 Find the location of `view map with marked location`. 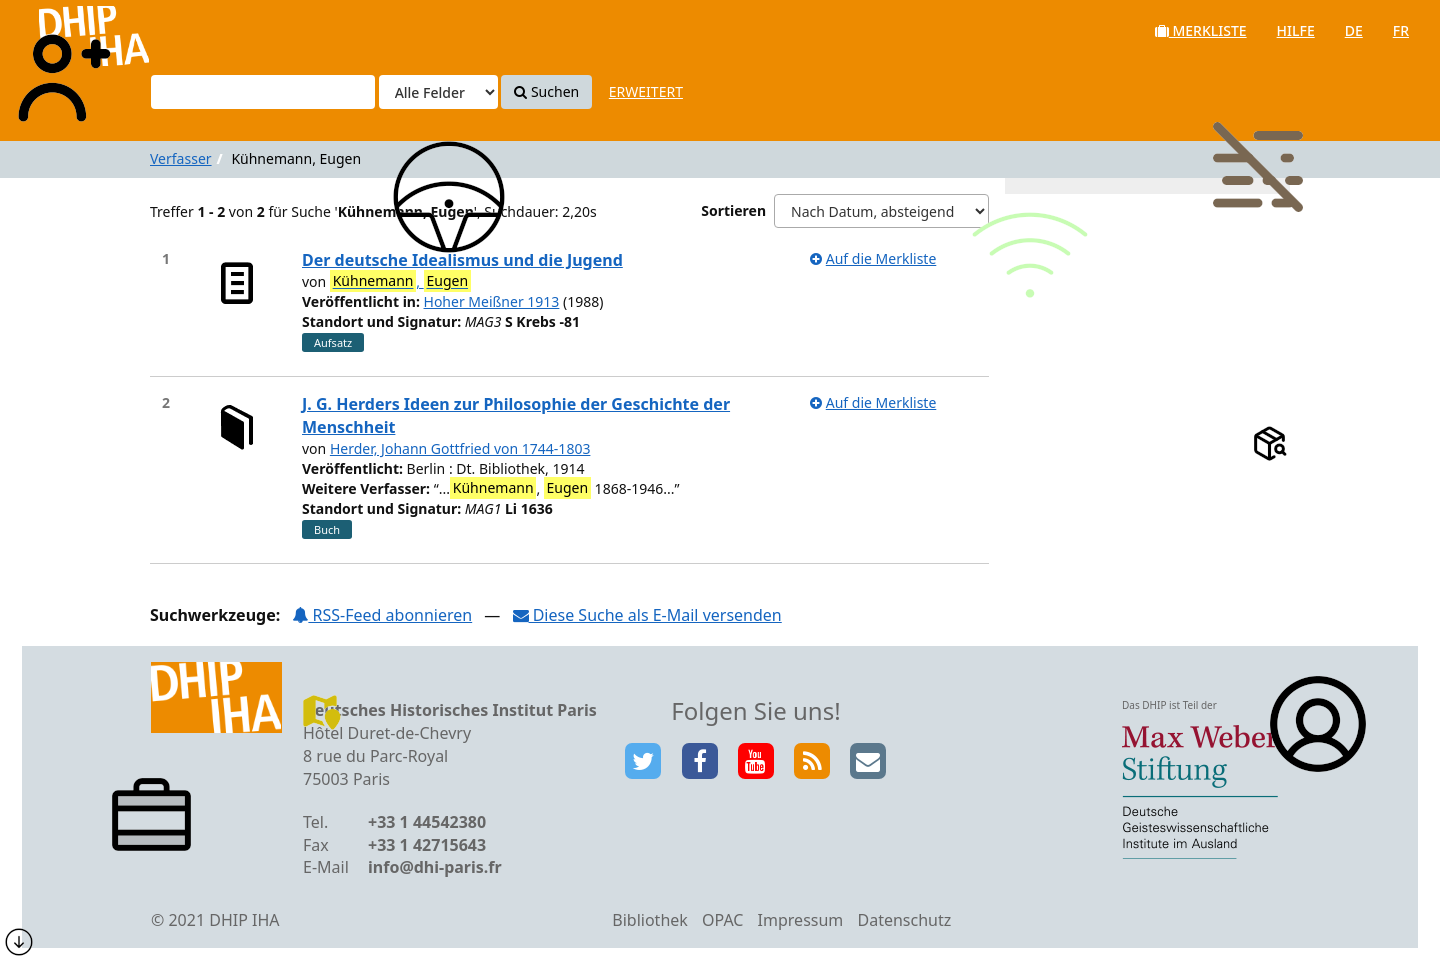

view map with marked location is located at coordinates (320, 711).